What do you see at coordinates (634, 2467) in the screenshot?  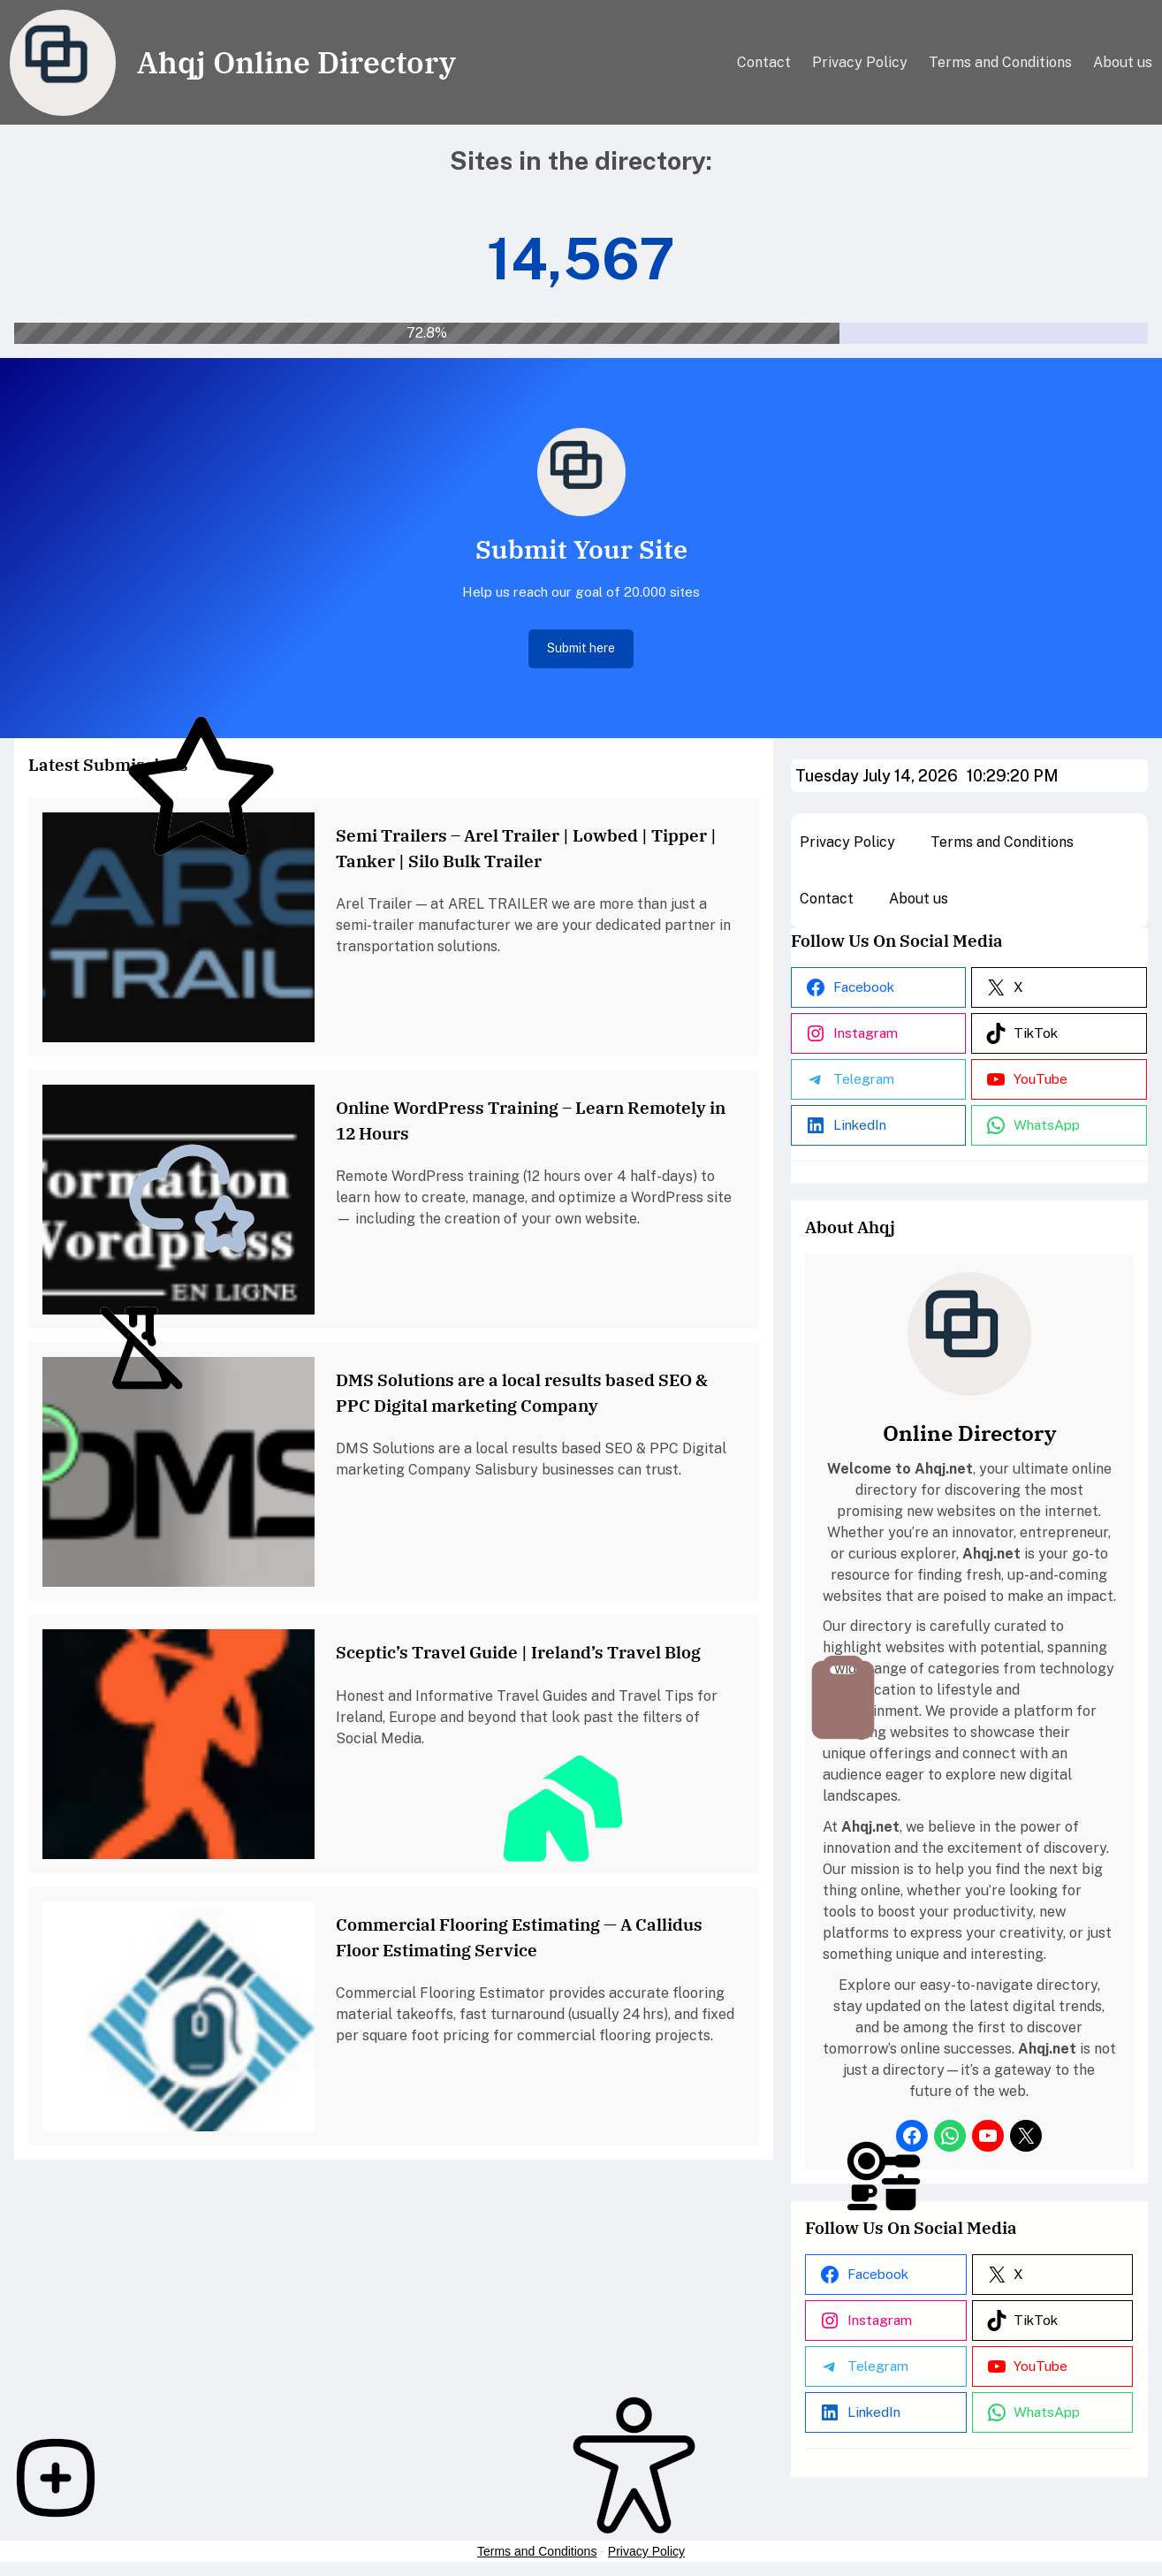 I see `accessibility settings or features` at bounding box center [634, 2467].